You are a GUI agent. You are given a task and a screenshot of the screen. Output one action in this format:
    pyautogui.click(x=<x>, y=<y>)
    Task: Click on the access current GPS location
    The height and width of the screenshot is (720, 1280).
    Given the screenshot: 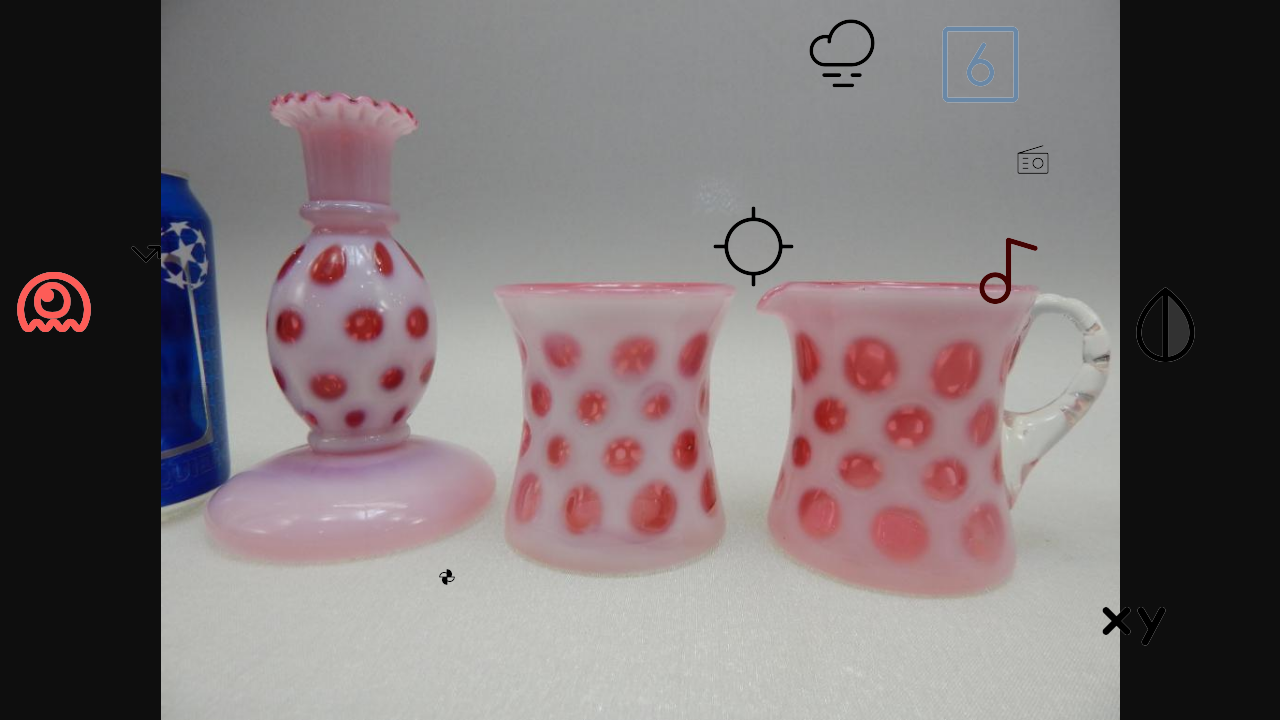 What is the action you would take?
    pyautogui.click(x=753, y=246)
    